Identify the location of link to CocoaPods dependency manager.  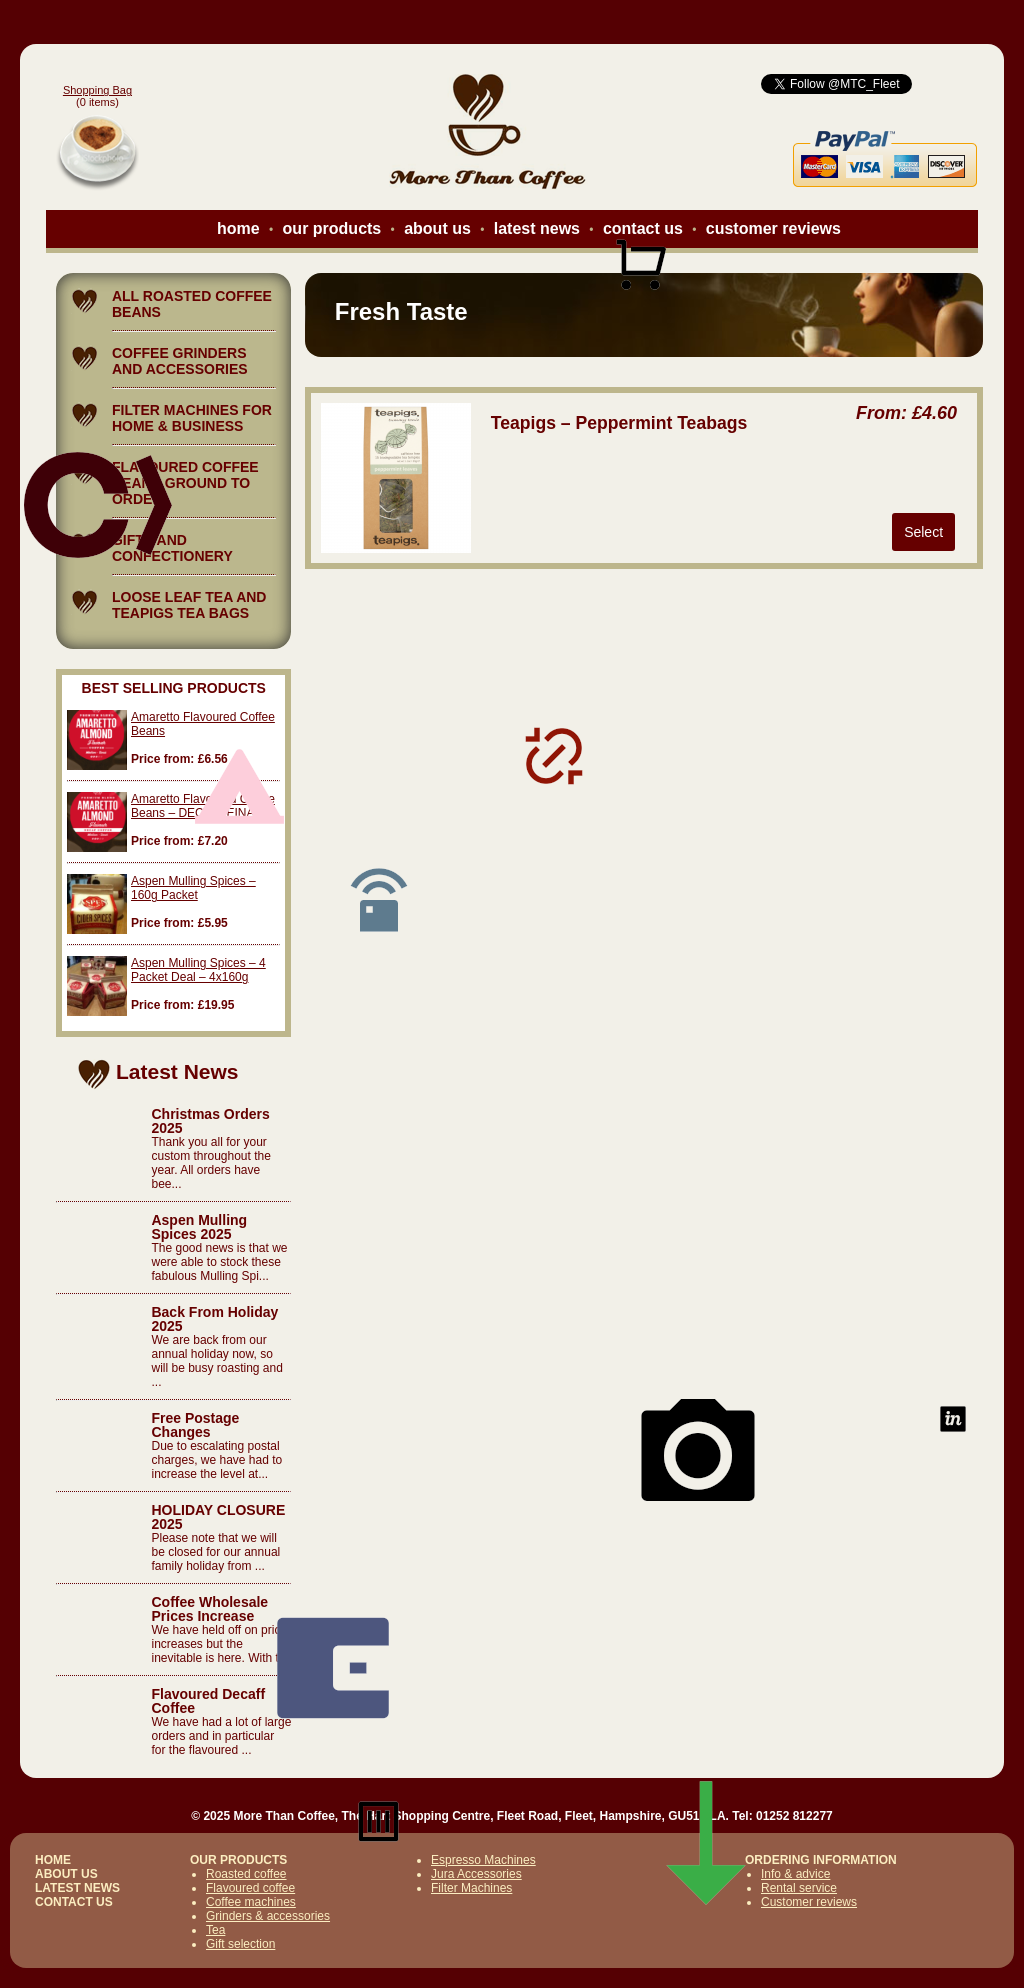
(98, 505).